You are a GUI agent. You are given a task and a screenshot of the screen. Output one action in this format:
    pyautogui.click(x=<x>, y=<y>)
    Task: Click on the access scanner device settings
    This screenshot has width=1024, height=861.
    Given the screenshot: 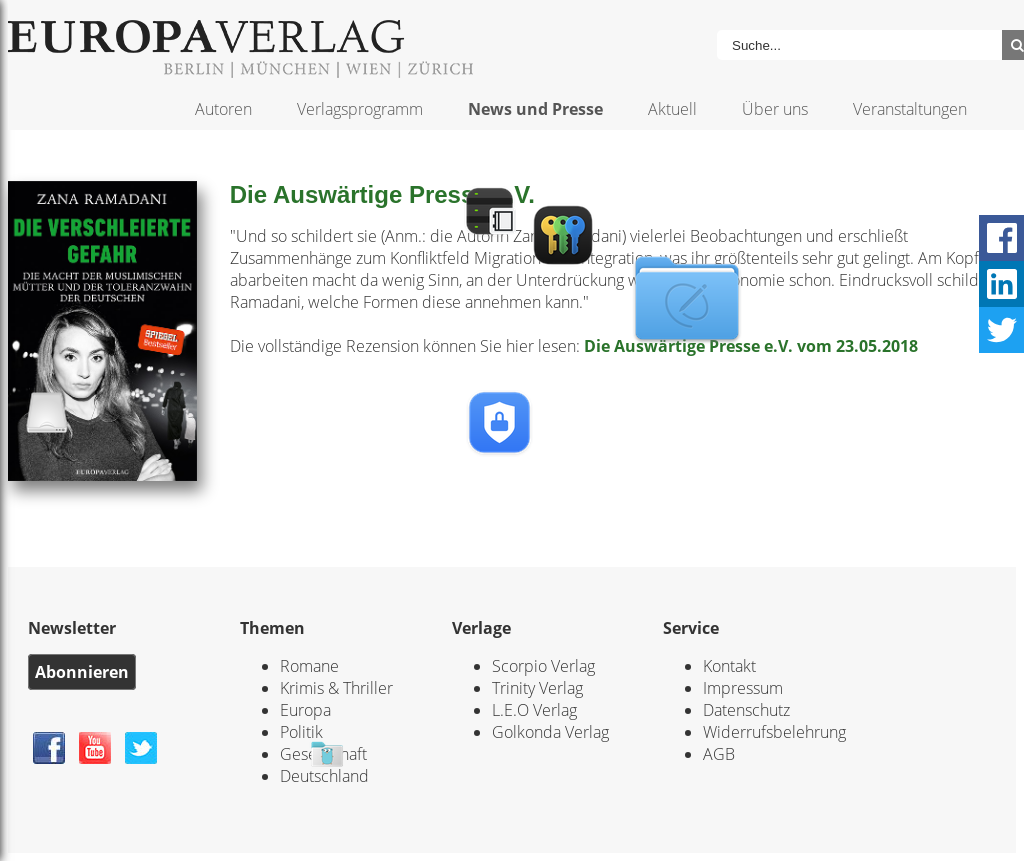 What is the action you would take?
    pyautogui.click(x=47, y=413)
    